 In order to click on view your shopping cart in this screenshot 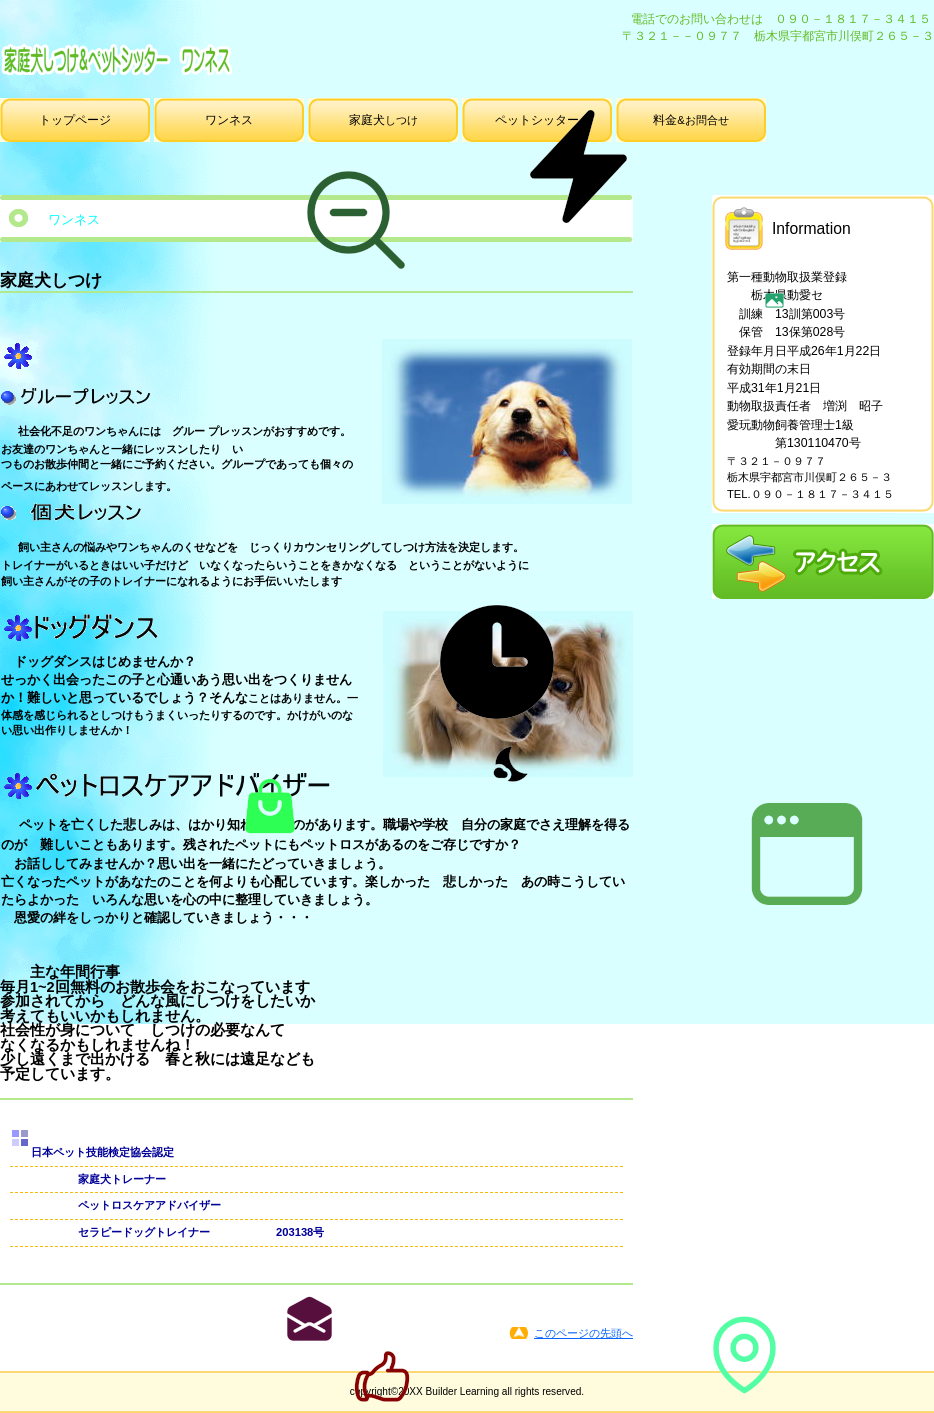, I will do `click(270, 806)`.